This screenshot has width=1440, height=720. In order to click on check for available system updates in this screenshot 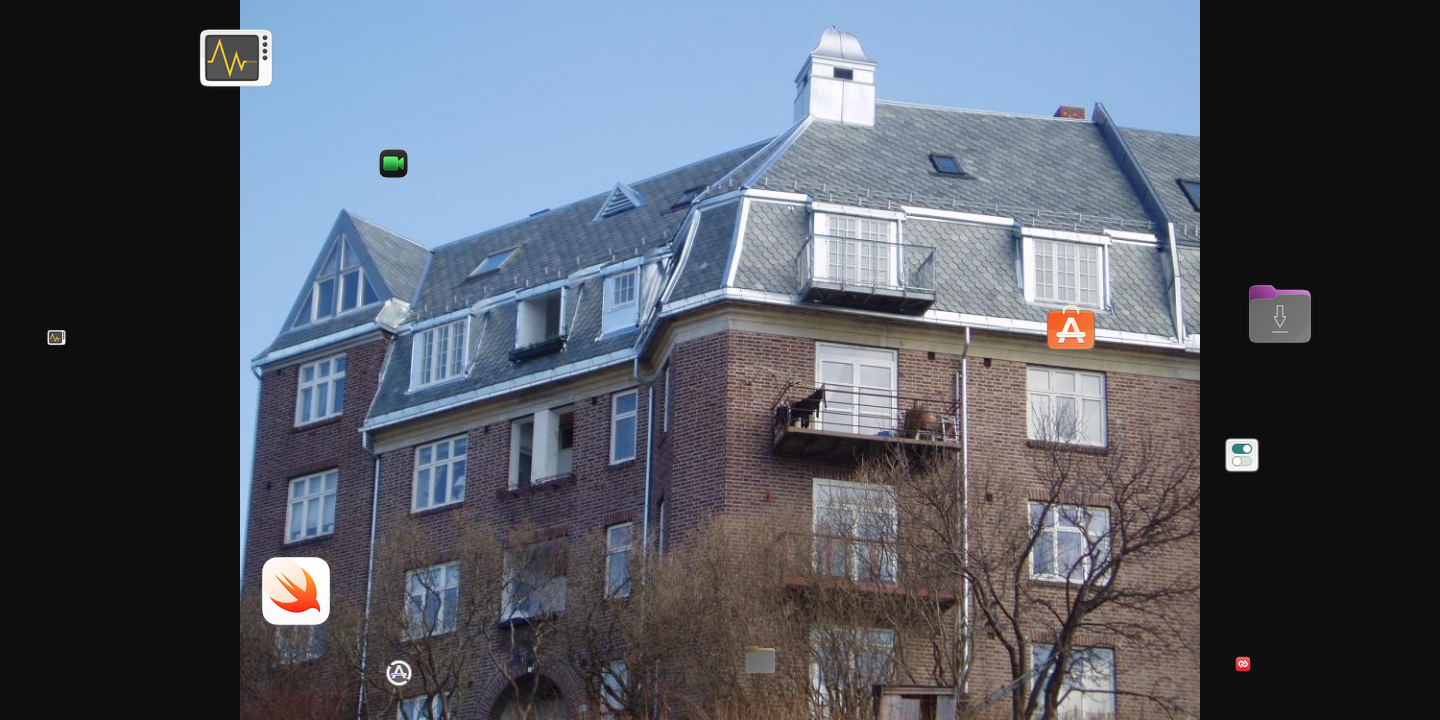, I will do `click(399, 673)`.